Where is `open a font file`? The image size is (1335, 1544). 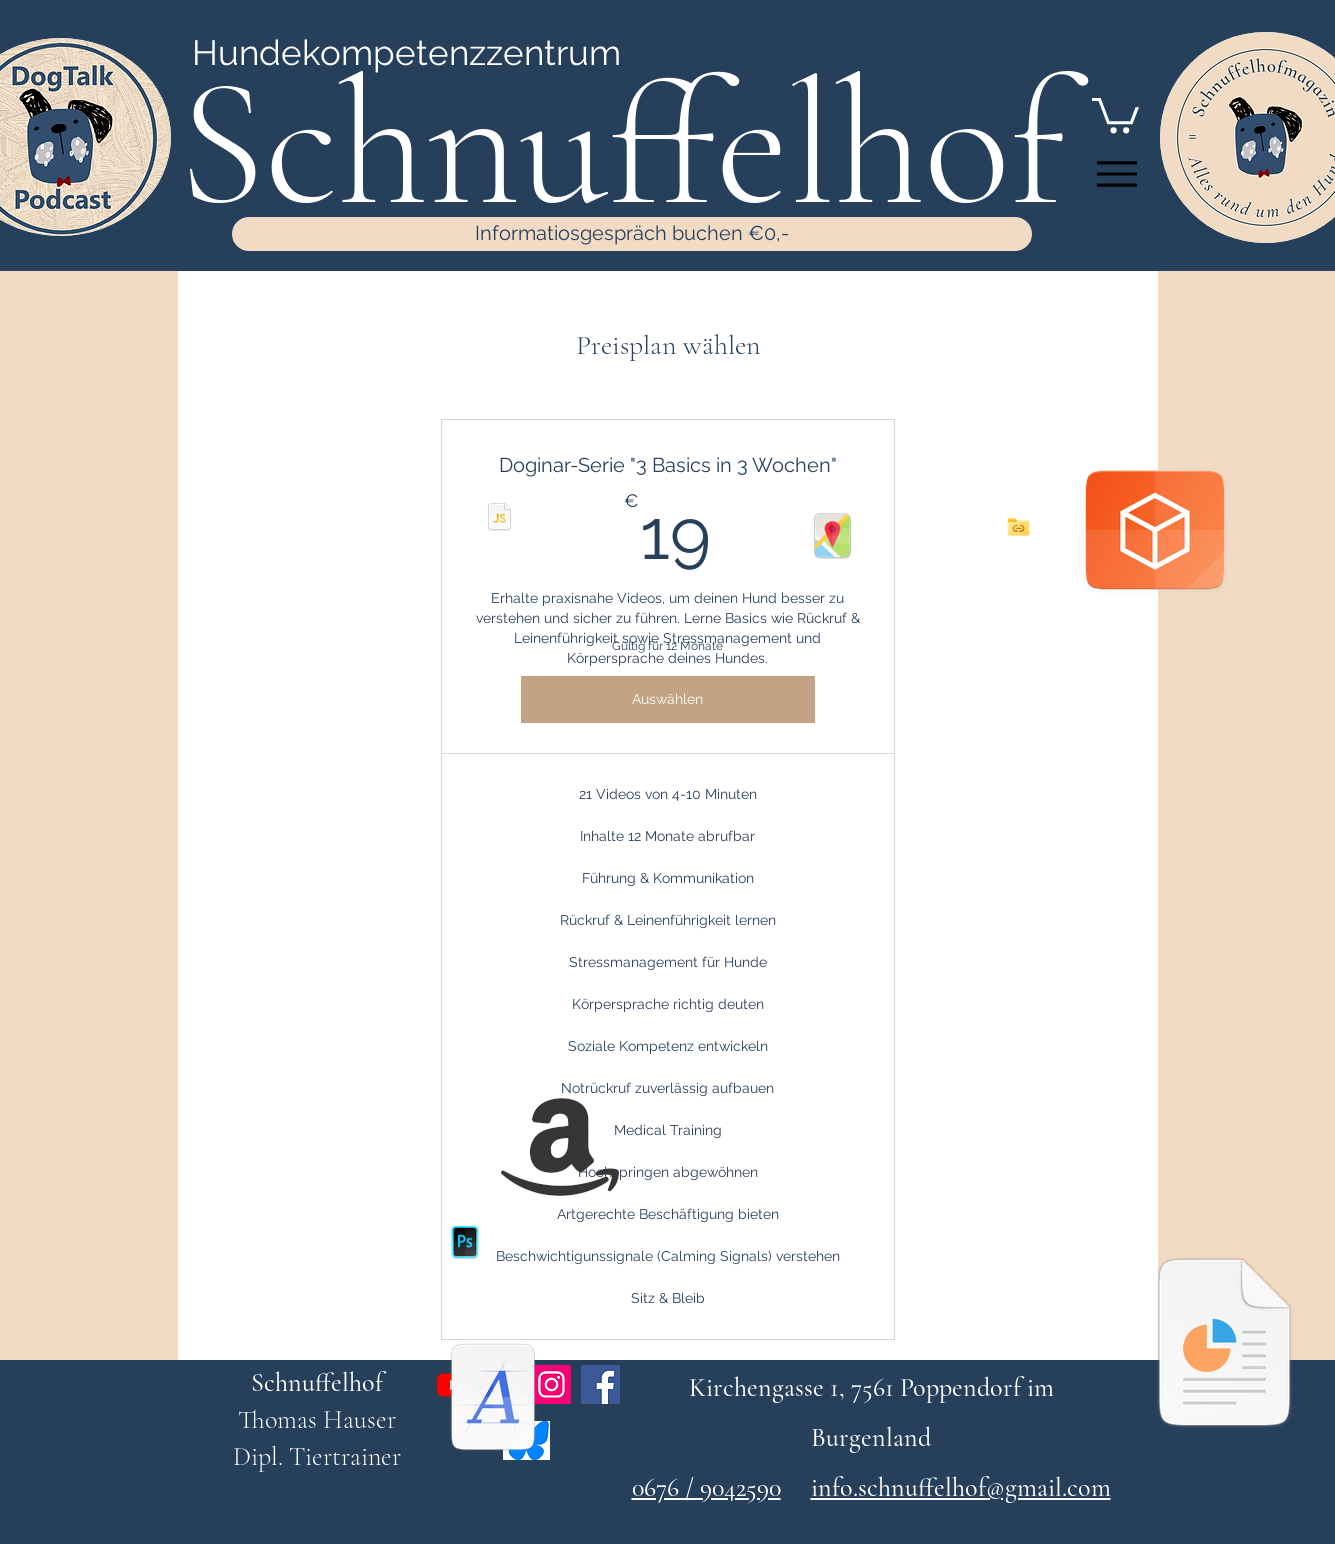
open a font file is located at coordinates (493, 1397).